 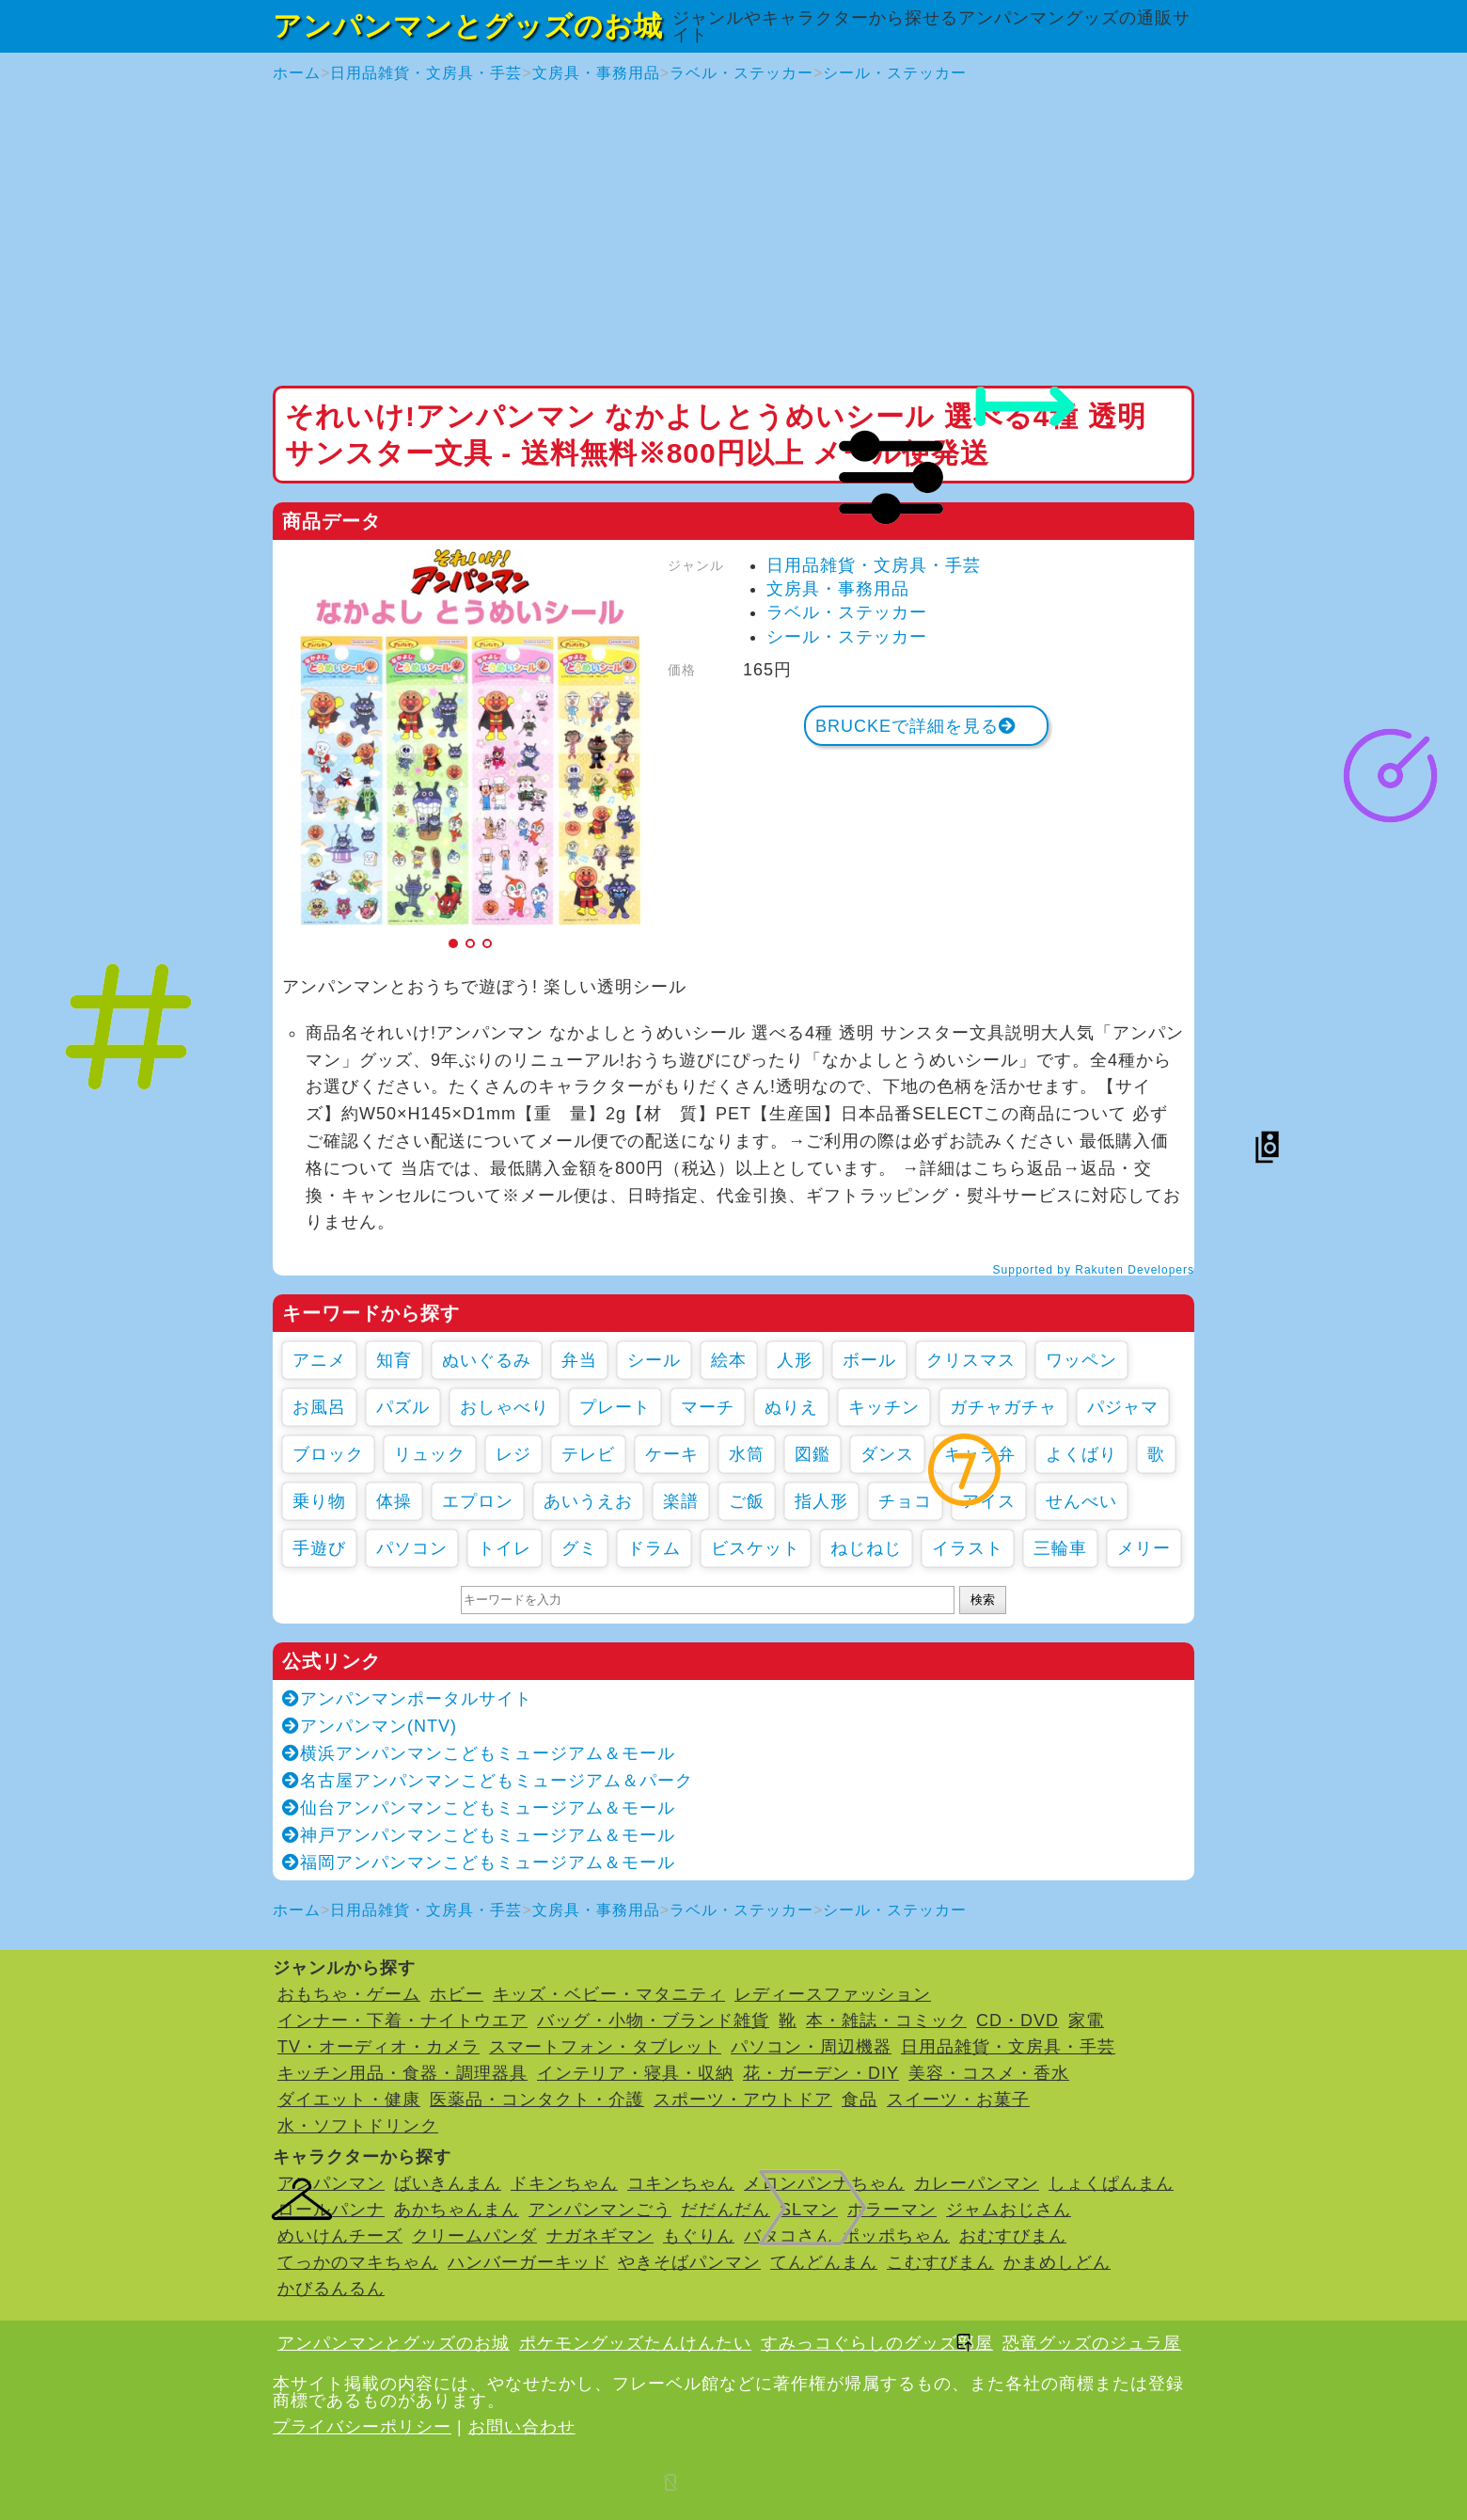 I want to click on push code to a repository, so click(x=963, y=2342).